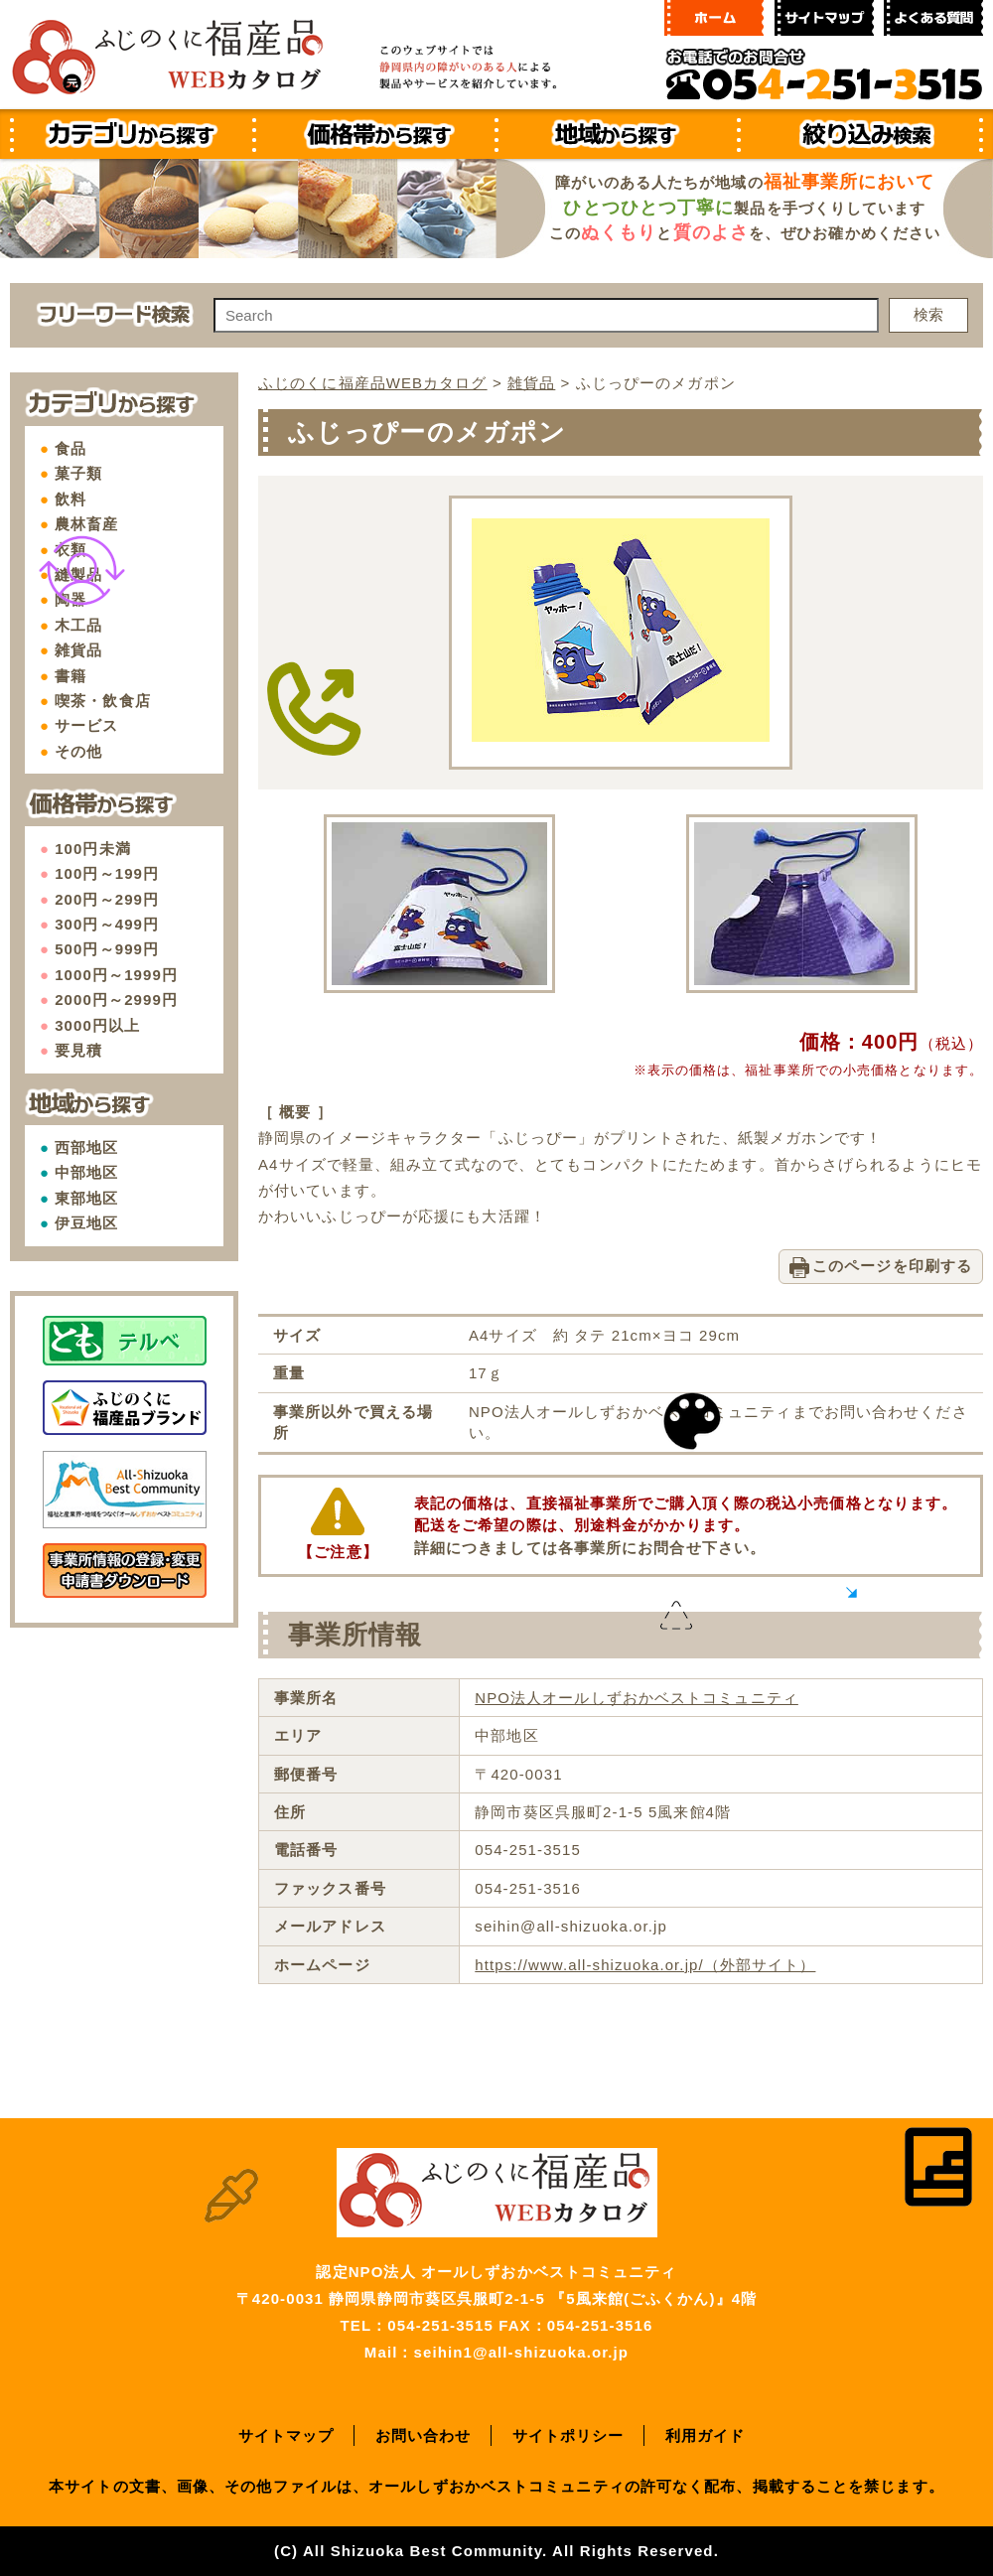 The width and height of the screenshot is (993, 2576). I want to click on sample a color from the canvas, so click(231, 2196).